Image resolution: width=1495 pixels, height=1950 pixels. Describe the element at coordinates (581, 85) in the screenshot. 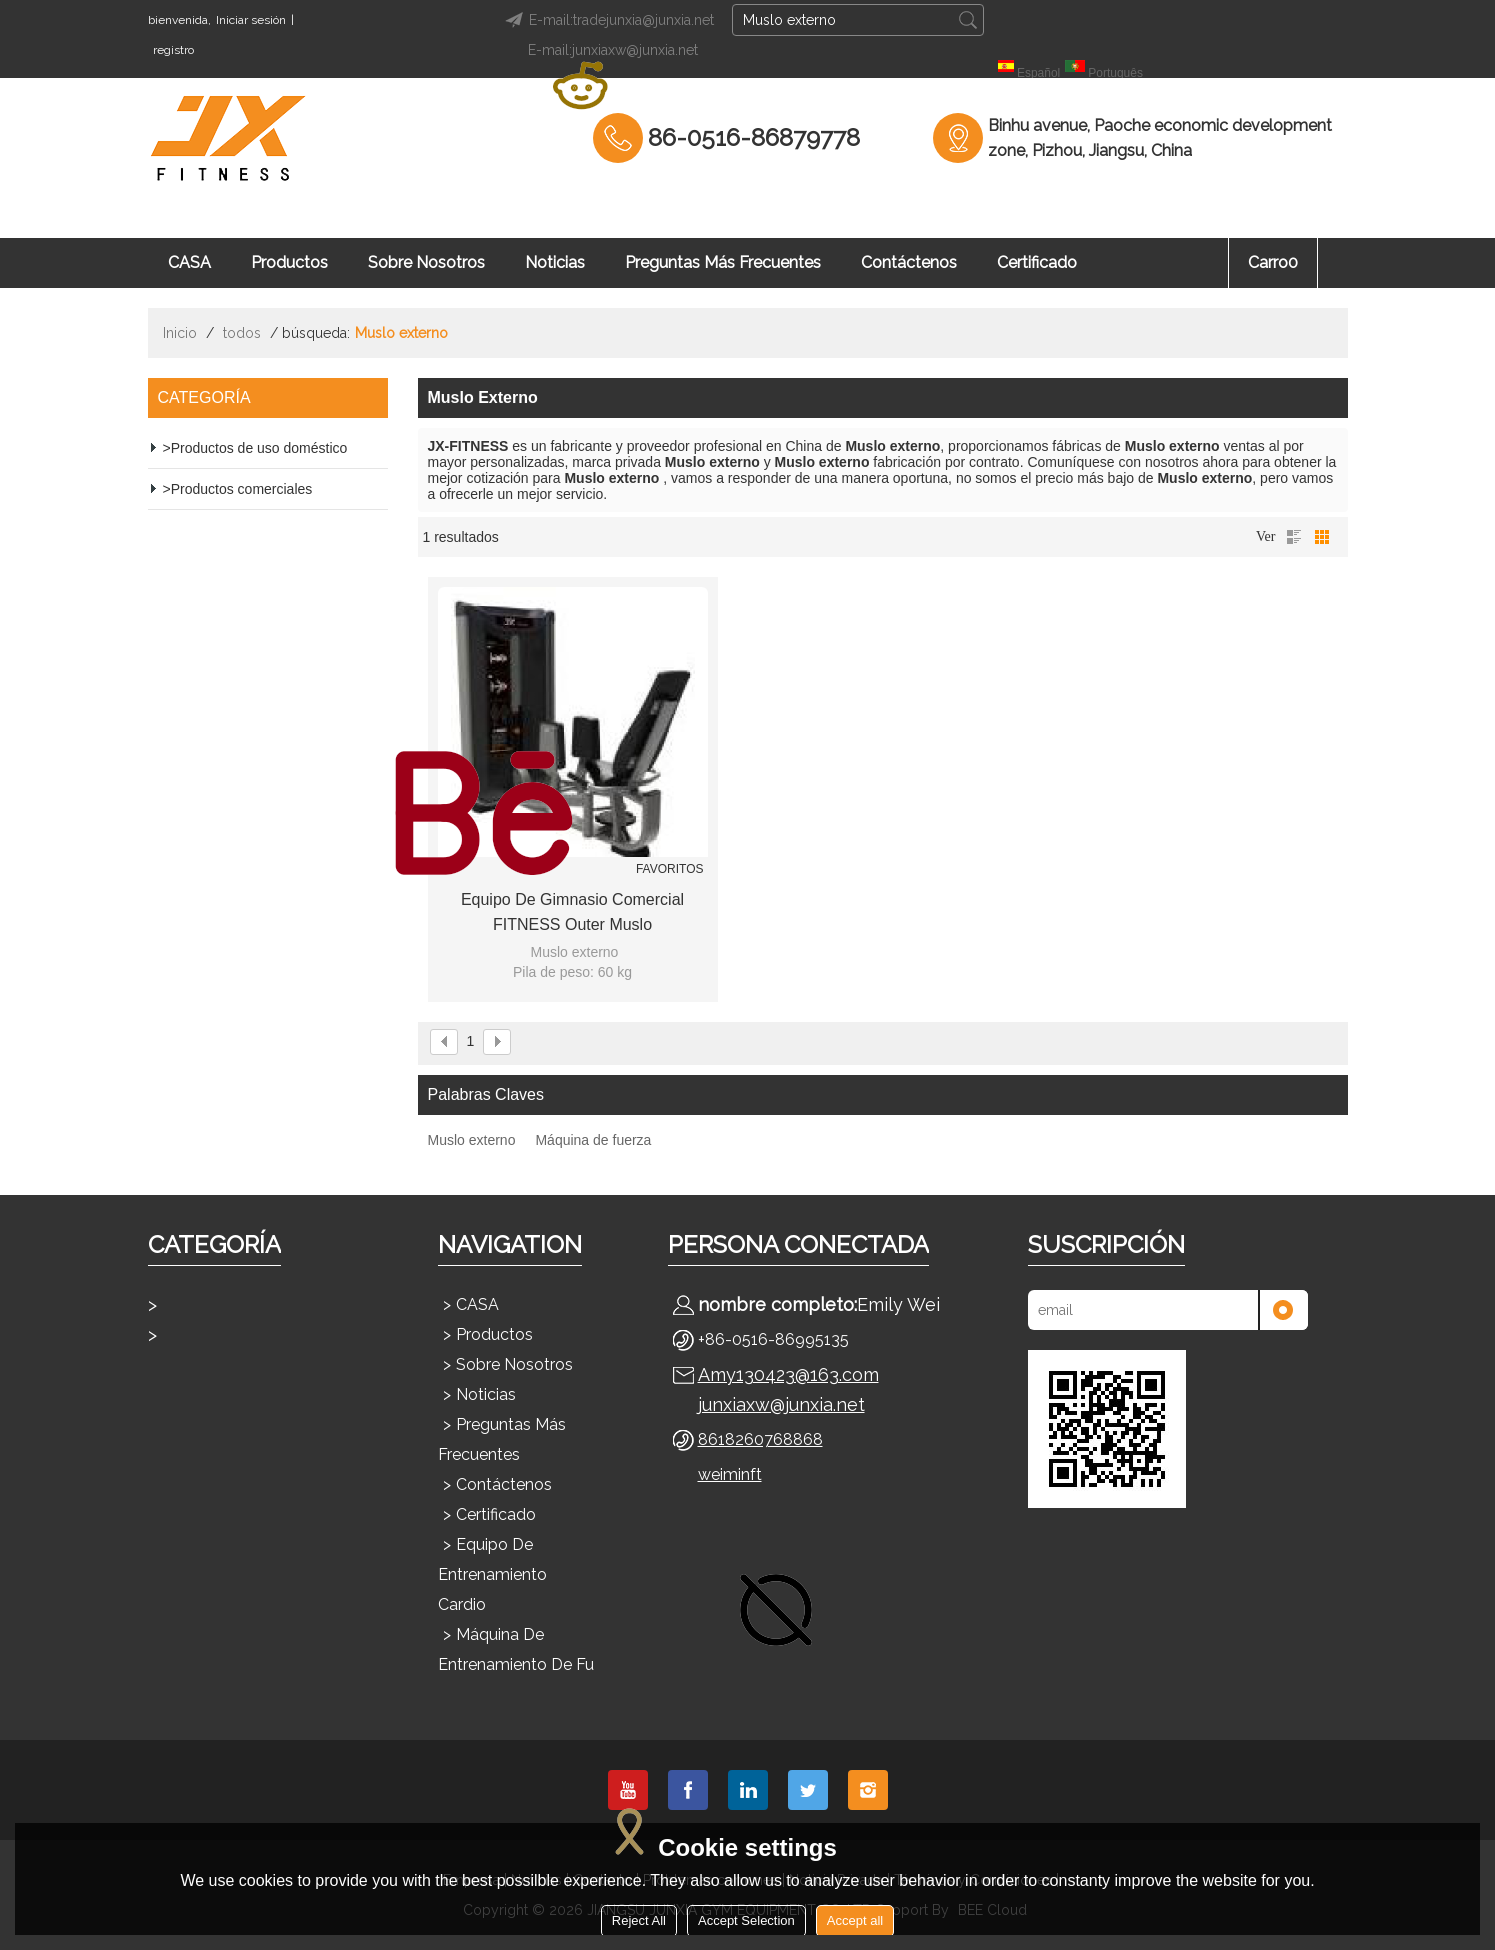

I see `open reddit` at that location.